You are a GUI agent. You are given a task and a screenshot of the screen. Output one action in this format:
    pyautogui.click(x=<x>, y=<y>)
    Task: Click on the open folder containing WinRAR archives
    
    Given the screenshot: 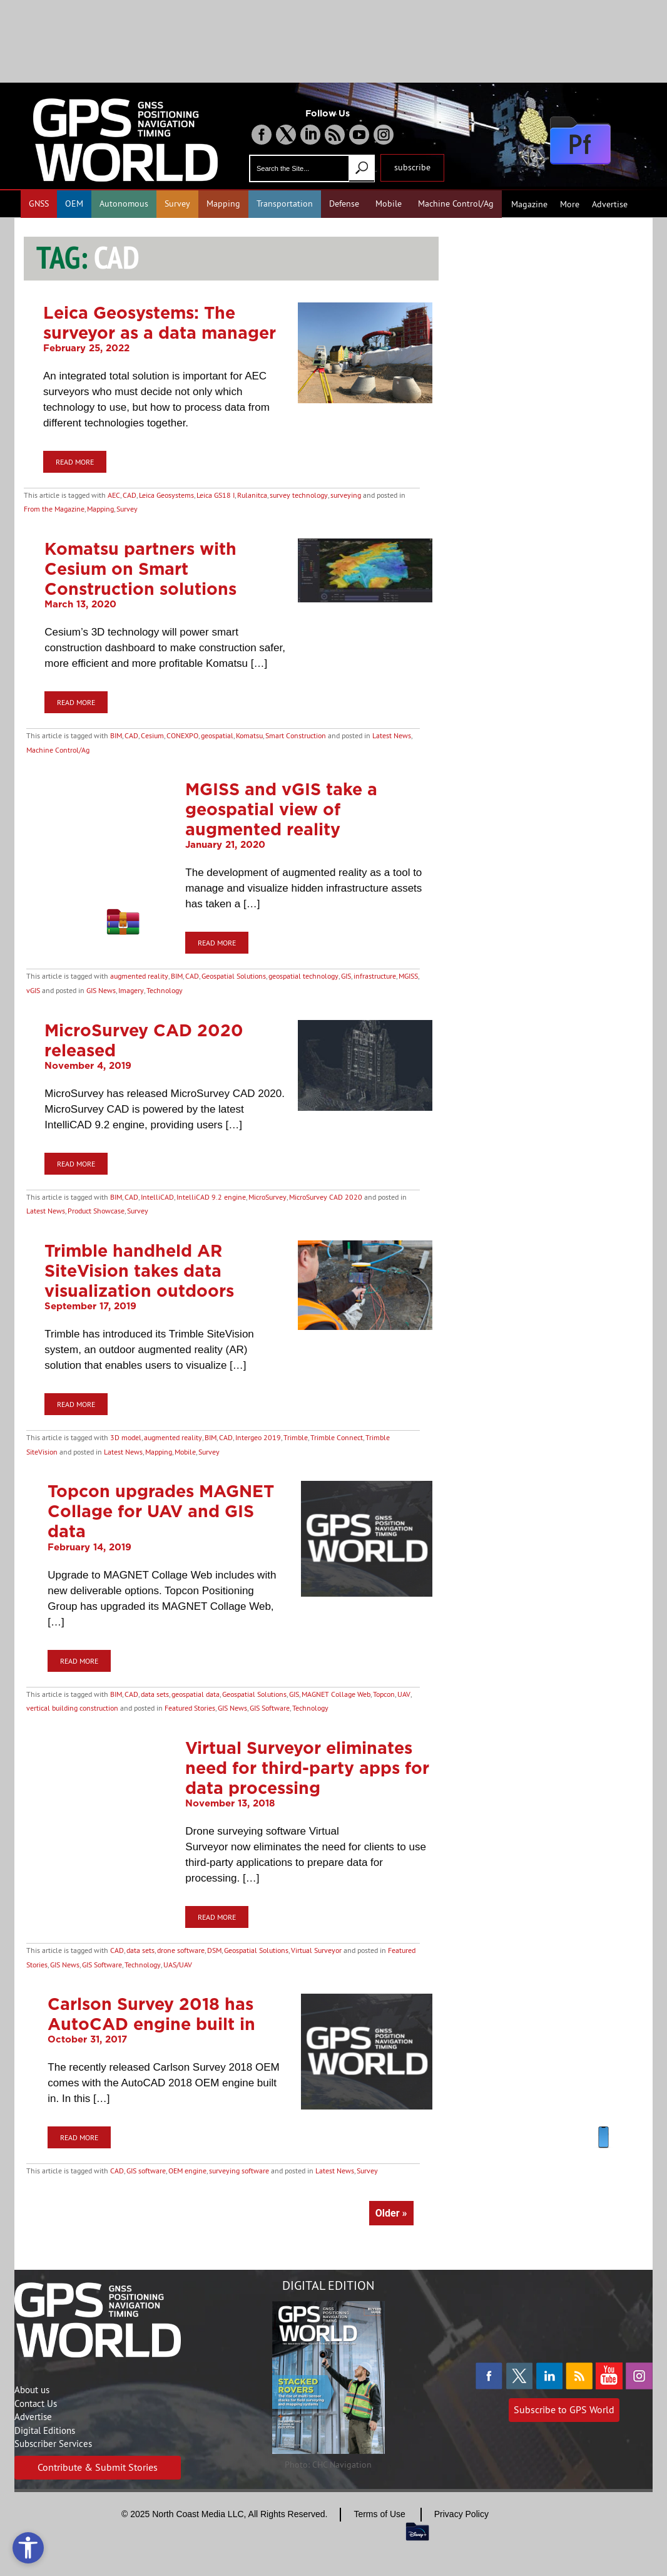 What is the action you would take?
    pyautogui.click(x=123, y=922)
    